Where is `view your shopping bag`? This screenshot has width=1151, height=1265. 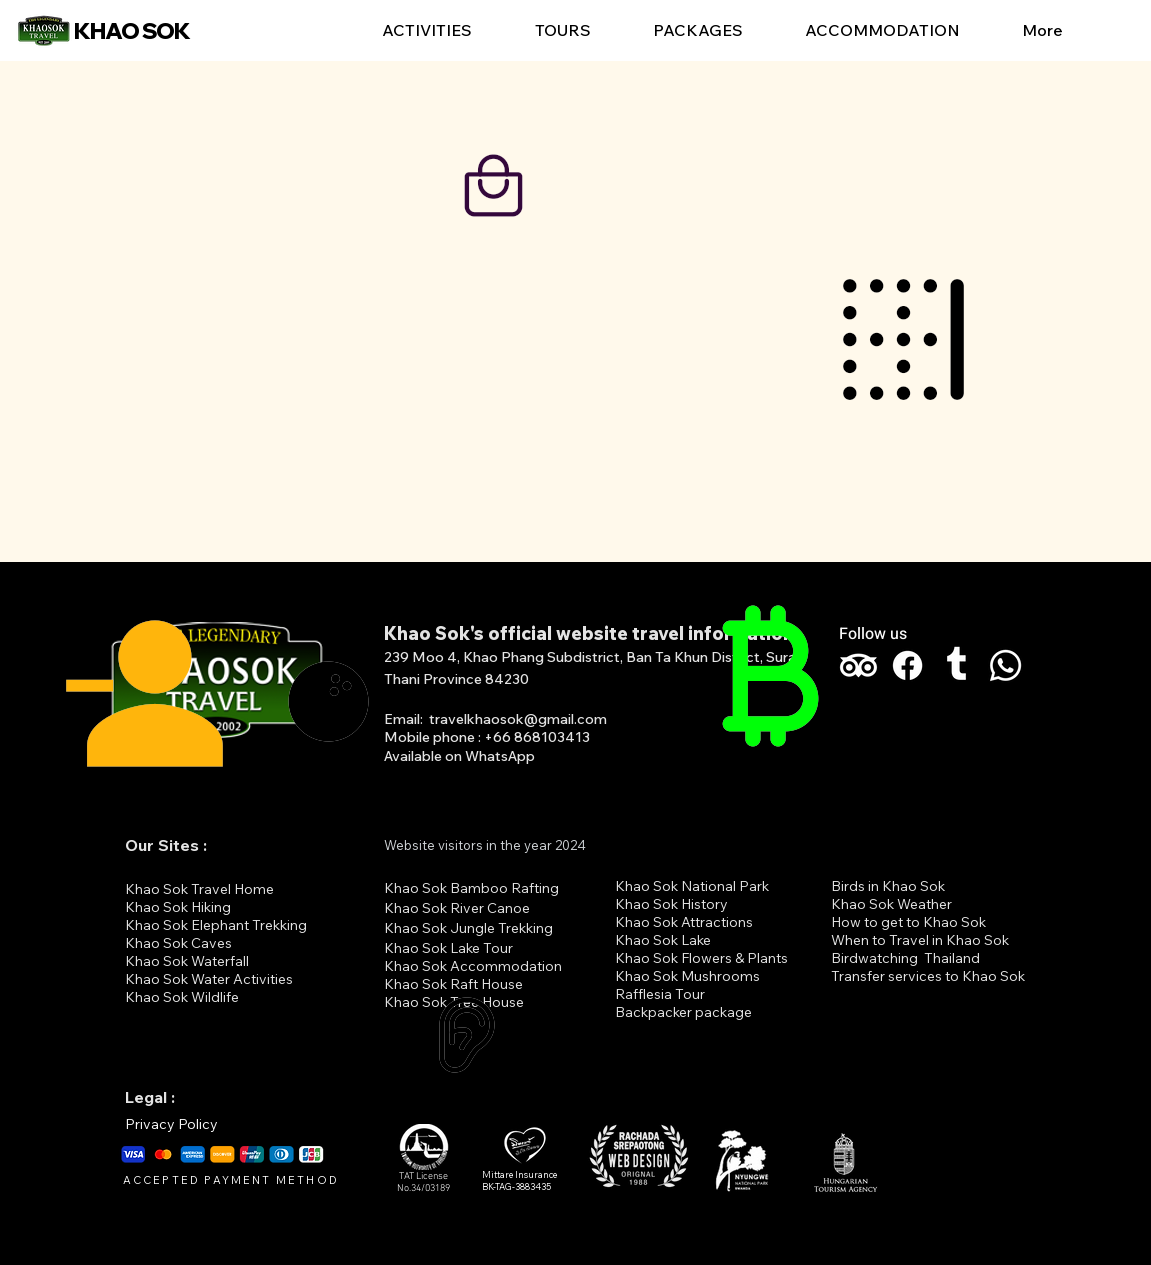 view your shopping bag is located at coordinates (493, 185).